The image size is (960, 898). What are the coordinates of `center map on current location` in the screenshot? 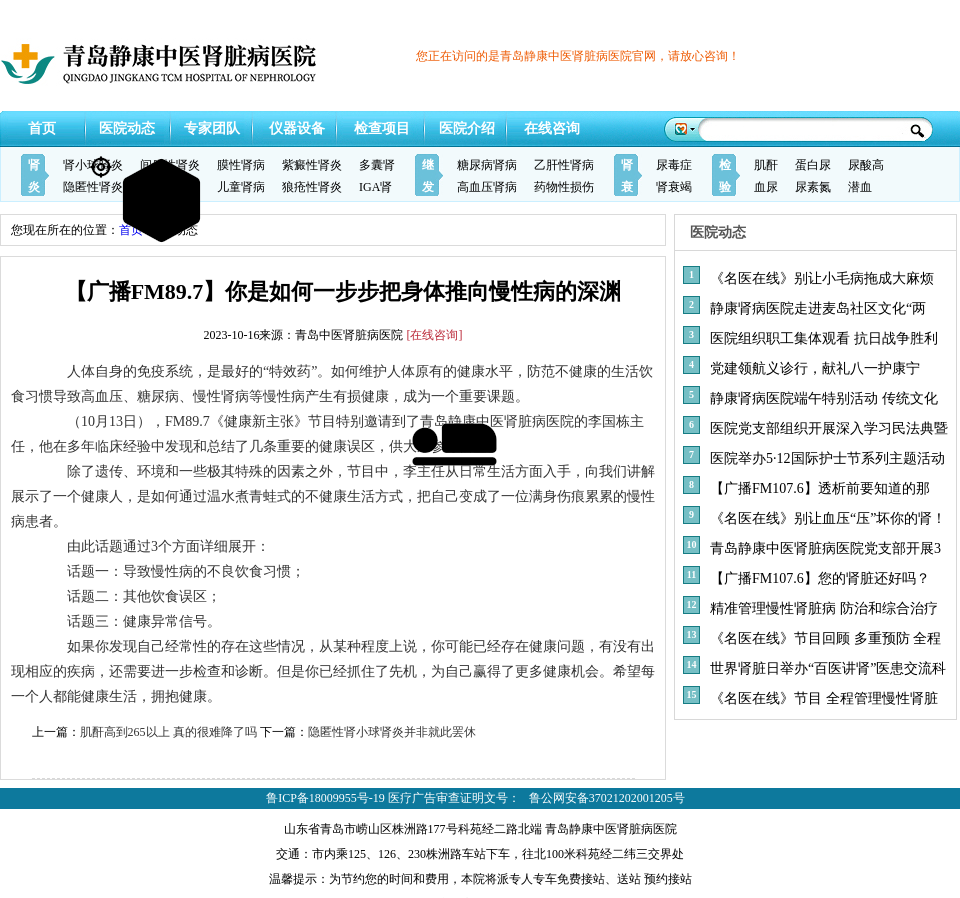 It's located at (101, 167).